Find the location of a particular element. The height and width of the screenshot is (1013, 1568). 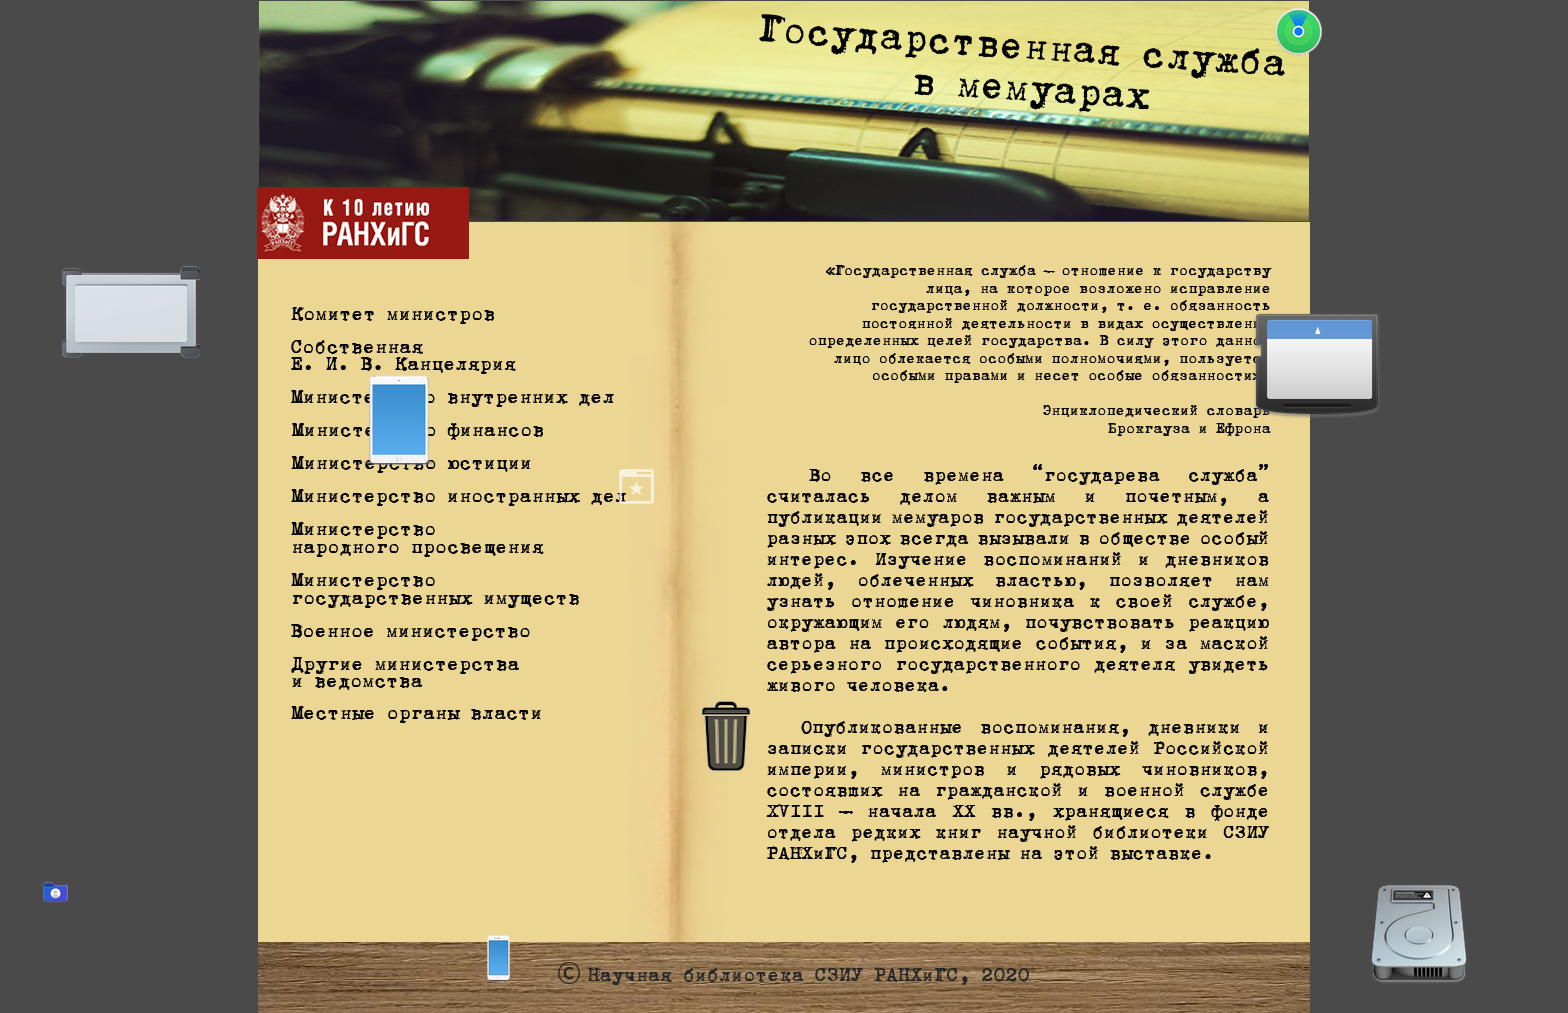

iPad Mini 3 device with cellular connectivity is located at coordinates (399, 412).